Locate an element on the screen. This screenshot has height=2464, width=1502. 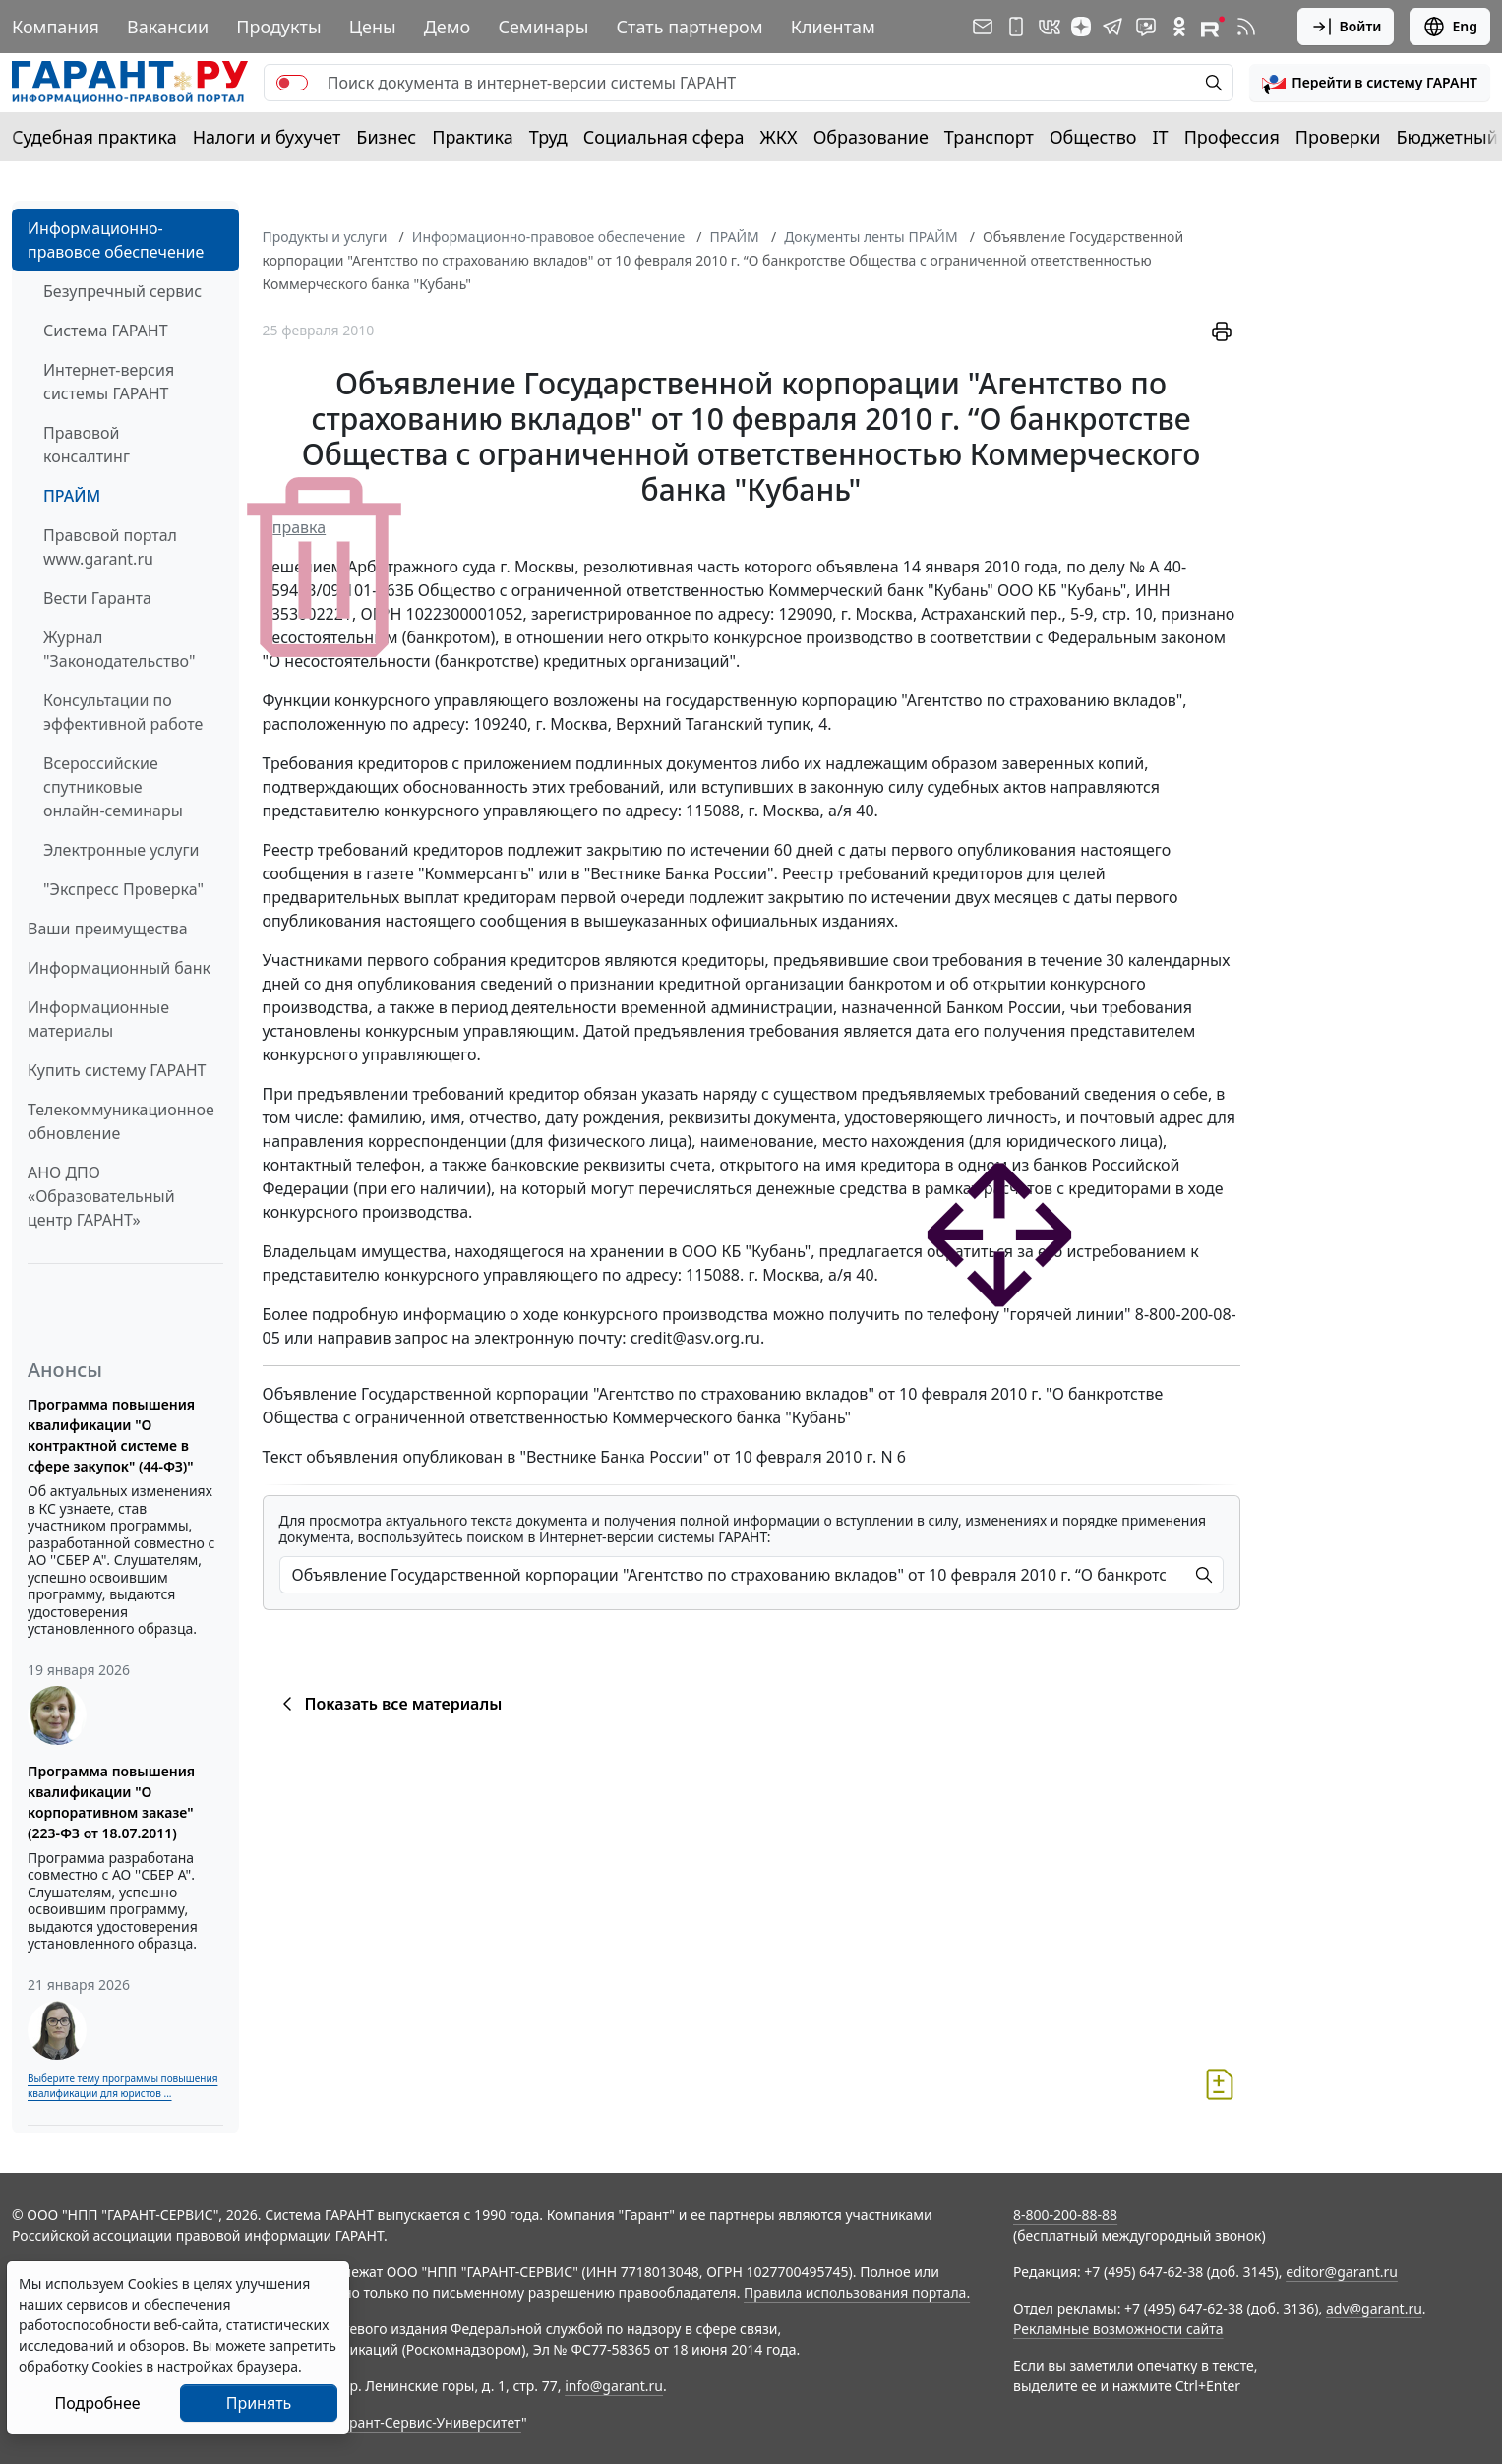
request changes on a code review is located at coordinates (1220, 2084).